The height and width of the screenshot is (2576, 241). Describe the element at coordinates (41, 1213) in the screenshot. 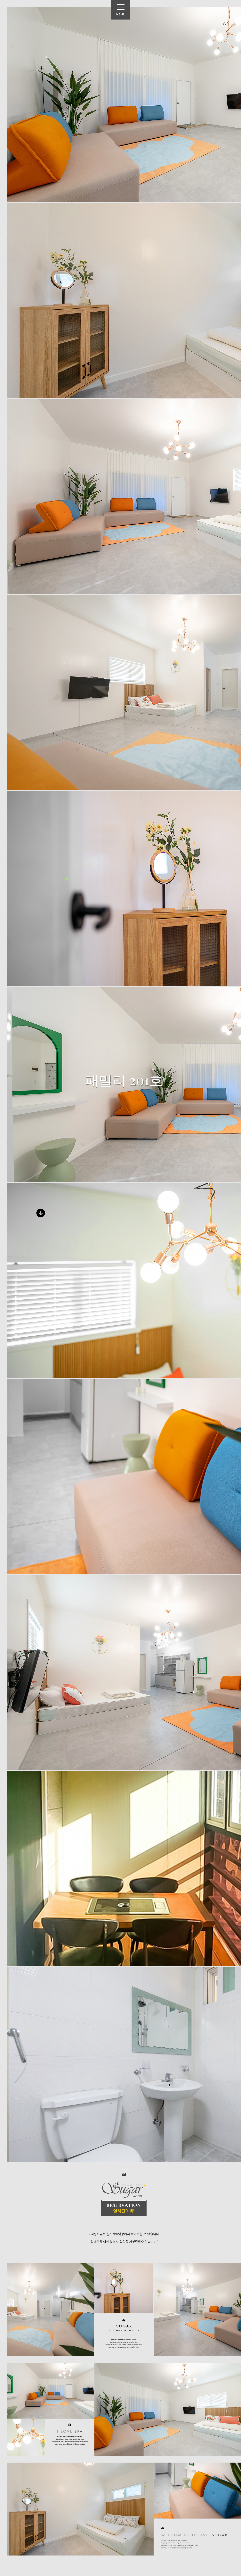

I see `download a file or content` at that location.